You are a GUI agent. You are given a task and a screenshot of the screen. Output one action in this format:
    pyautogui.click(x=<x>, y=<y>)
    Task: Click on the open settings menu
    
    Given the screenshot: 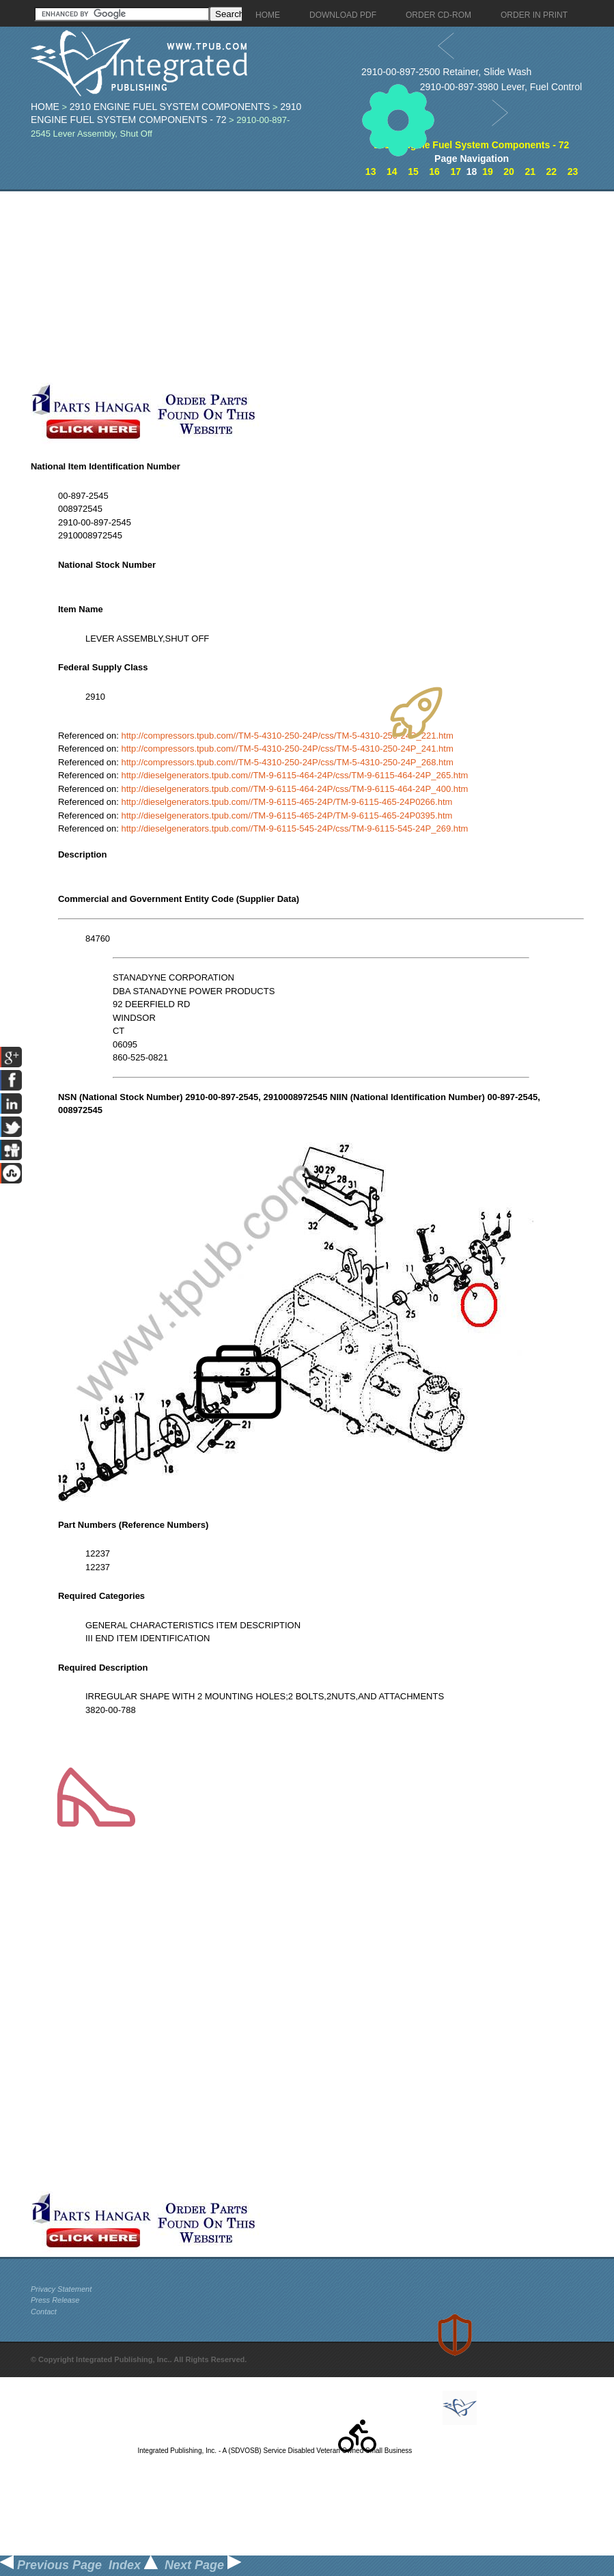 What is the action you would take?
    pyautogui.click(x=398, y=120)
    